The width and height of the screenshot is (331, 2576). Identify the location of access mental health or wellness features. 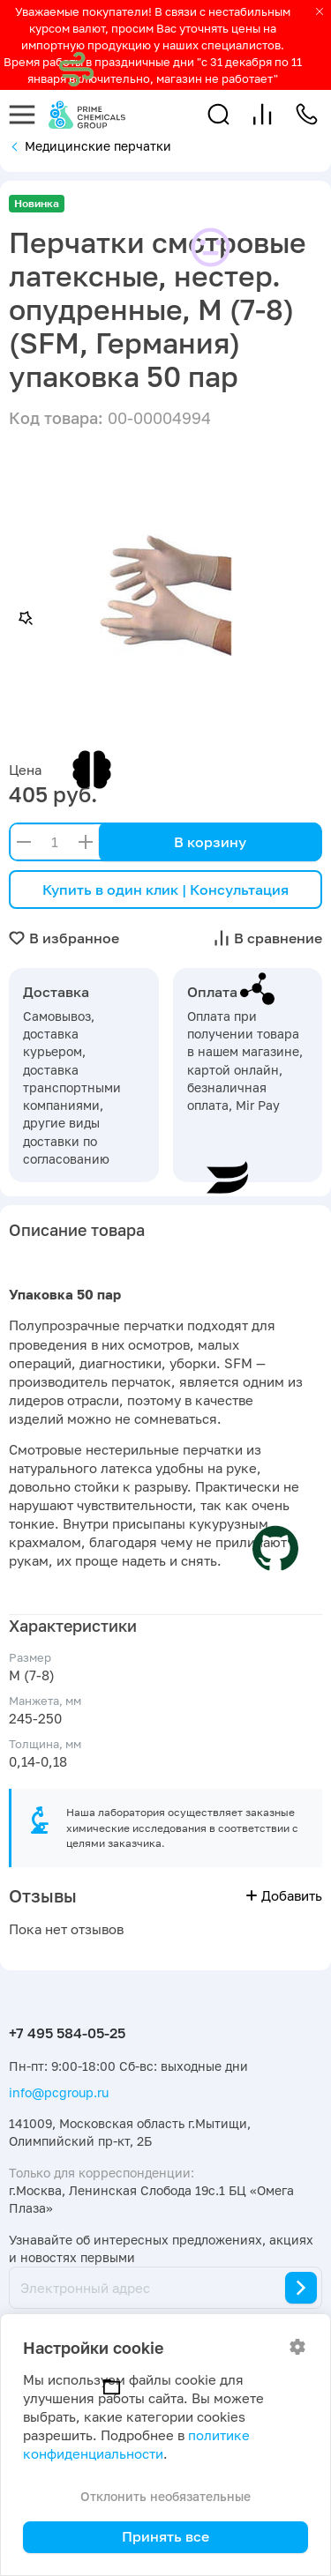
(92, 770).